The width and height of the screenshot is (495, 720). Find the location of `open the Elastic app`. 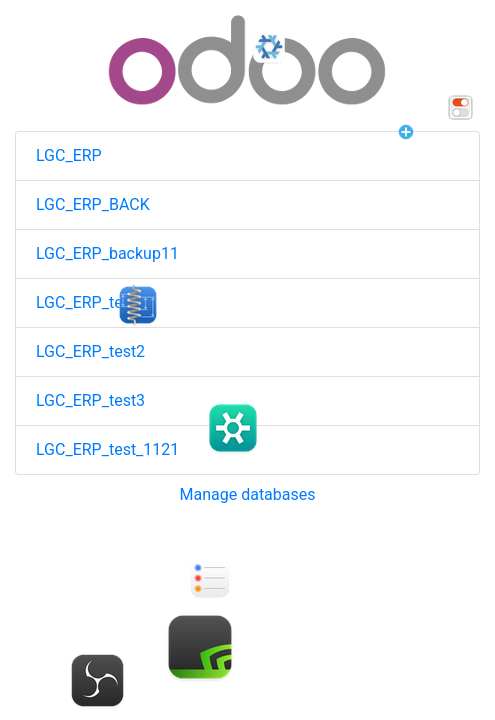

open the Elastic app is located at coordinates (138, 305).